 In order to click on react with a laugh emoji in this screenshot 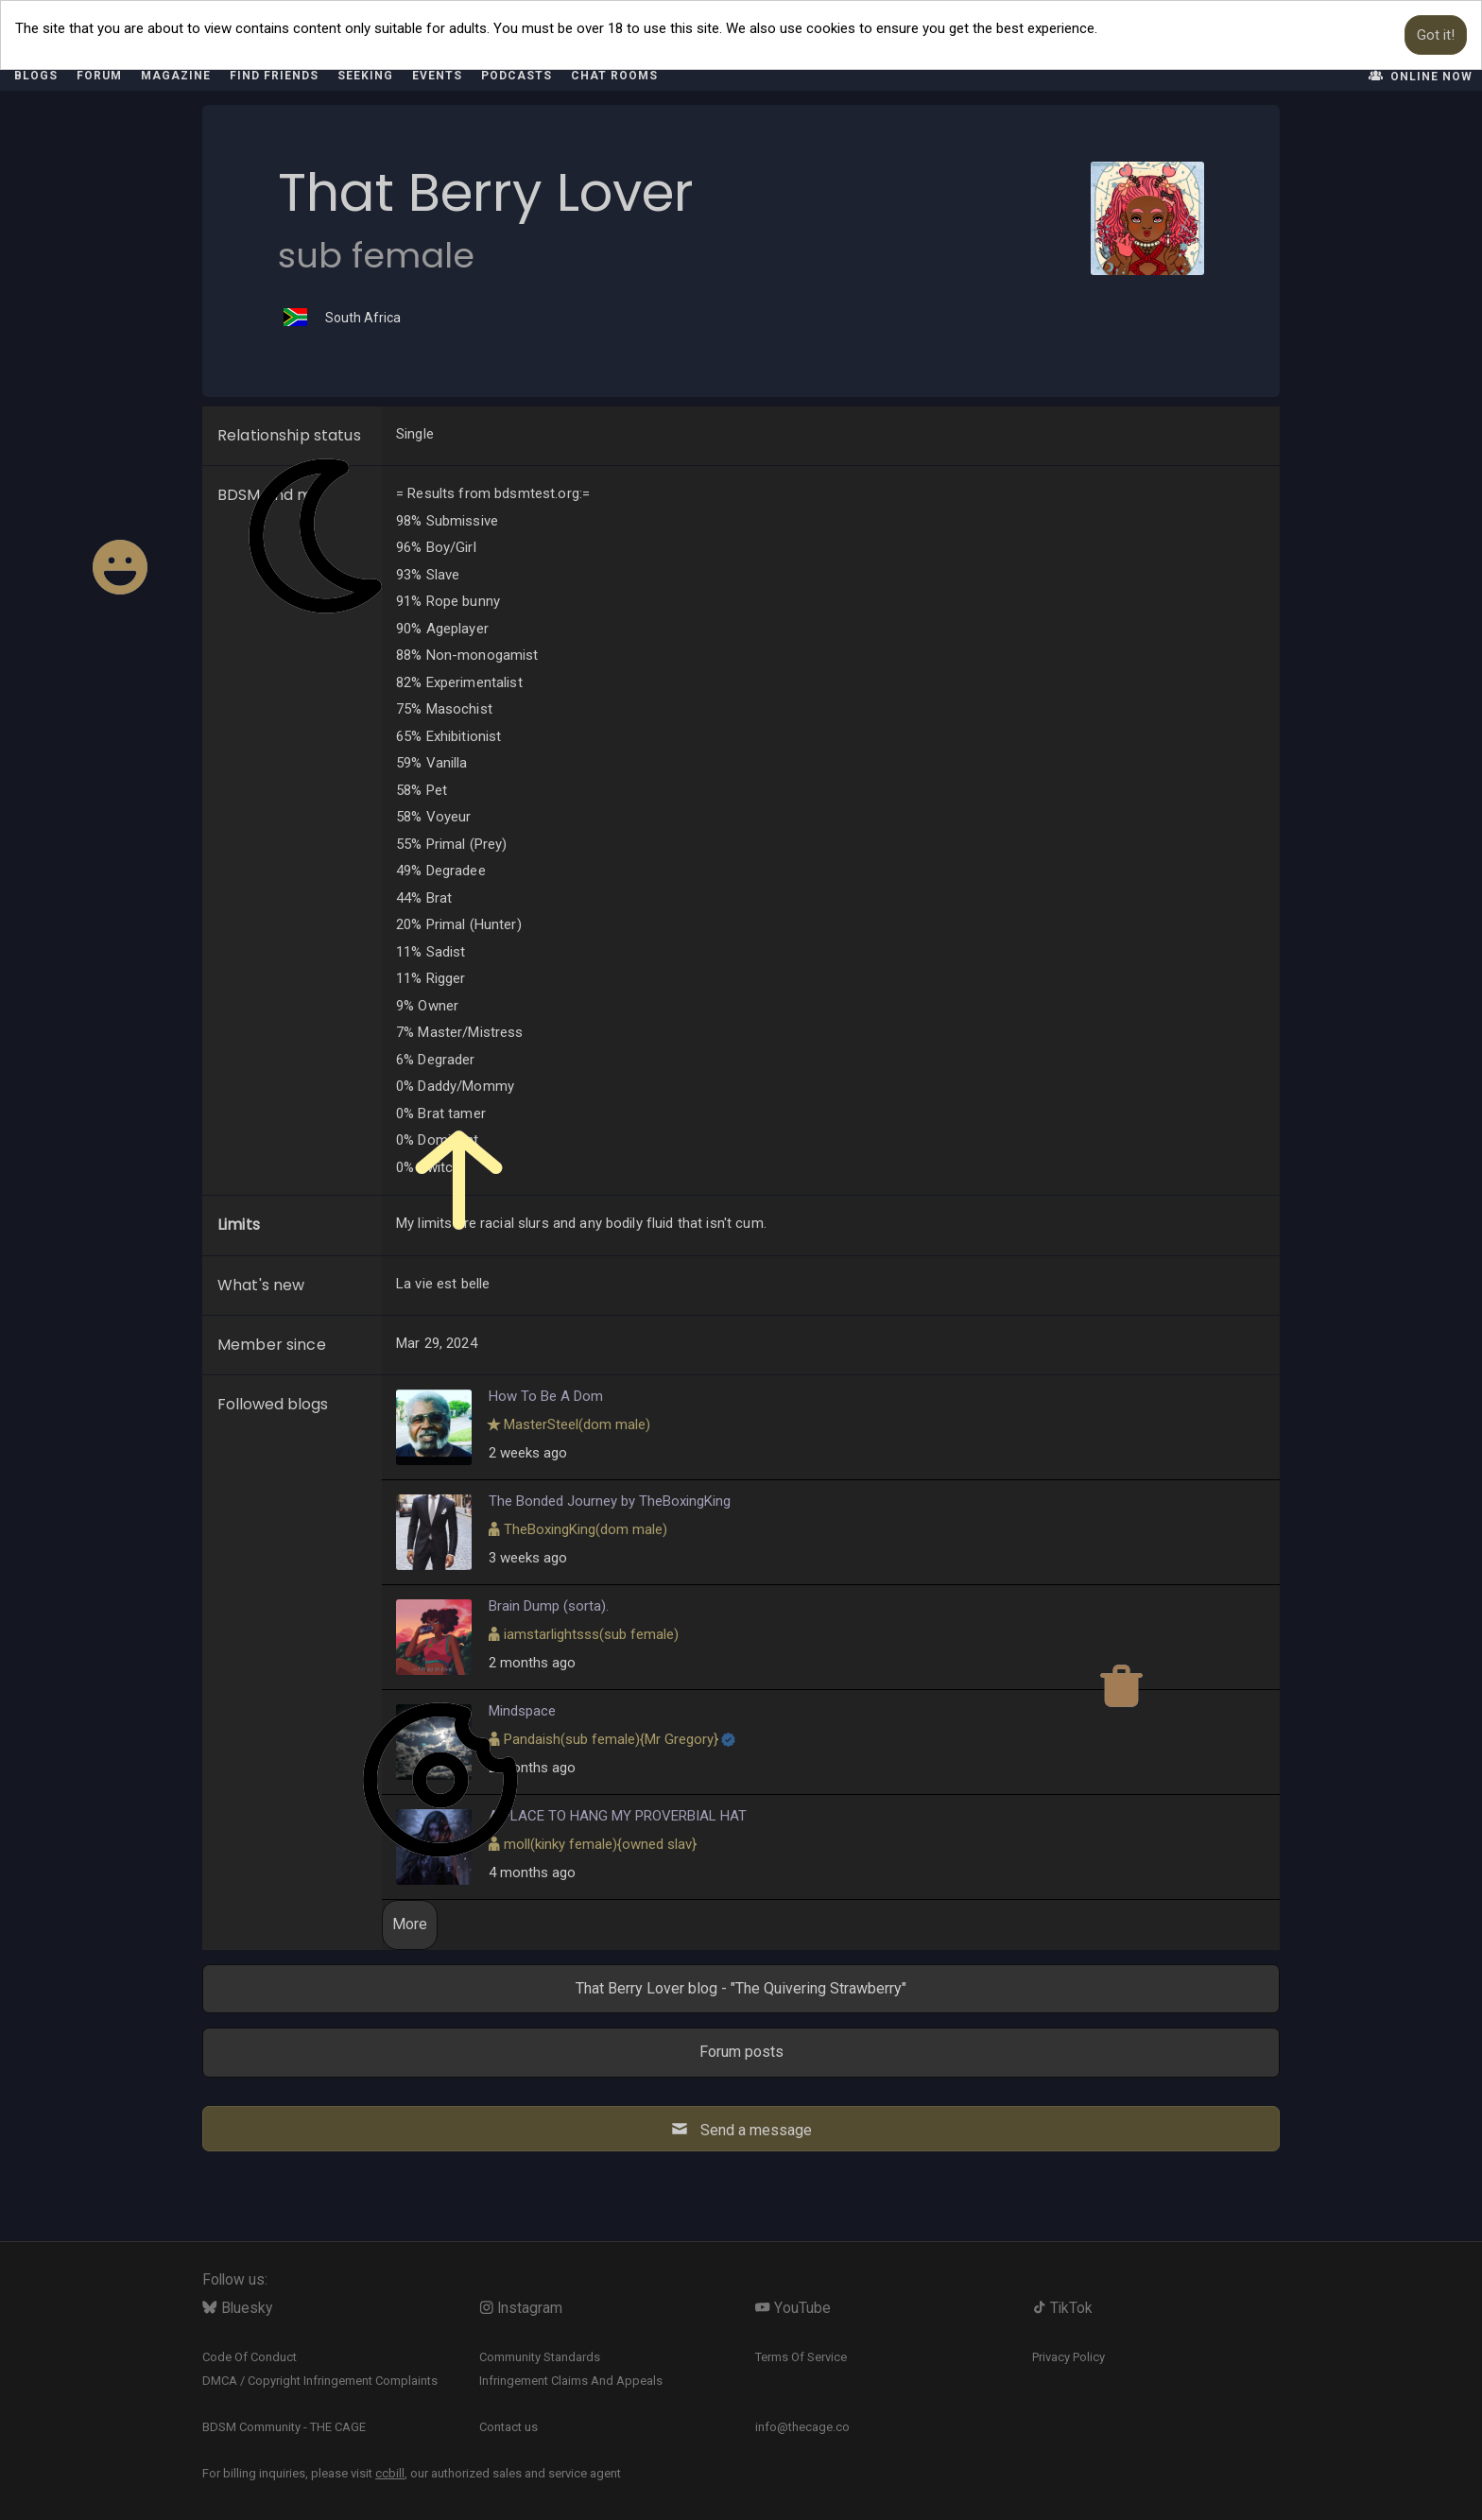, I will do `click(120, 567)`.